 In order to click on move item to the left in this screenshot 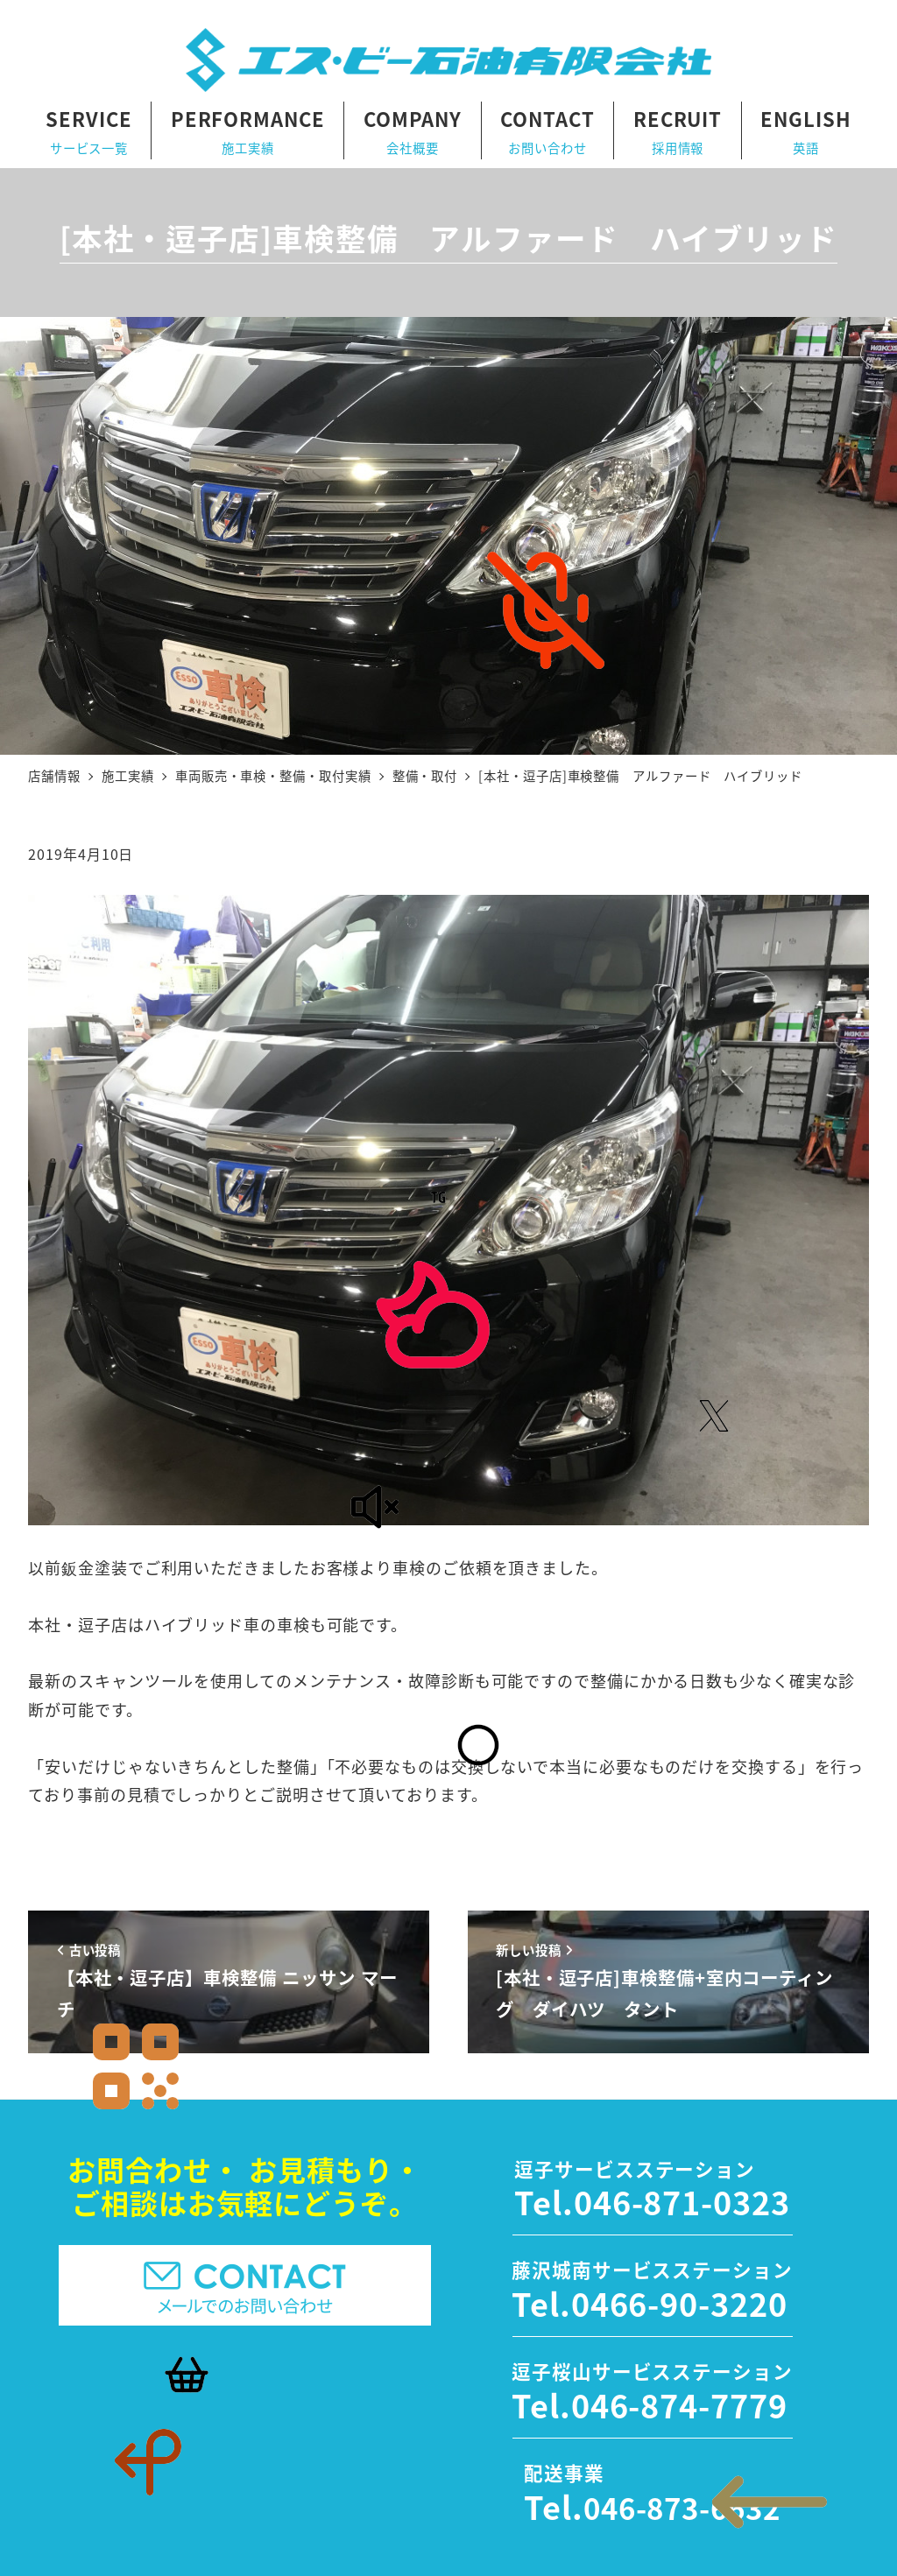, I will do `click(769, 2502)`.